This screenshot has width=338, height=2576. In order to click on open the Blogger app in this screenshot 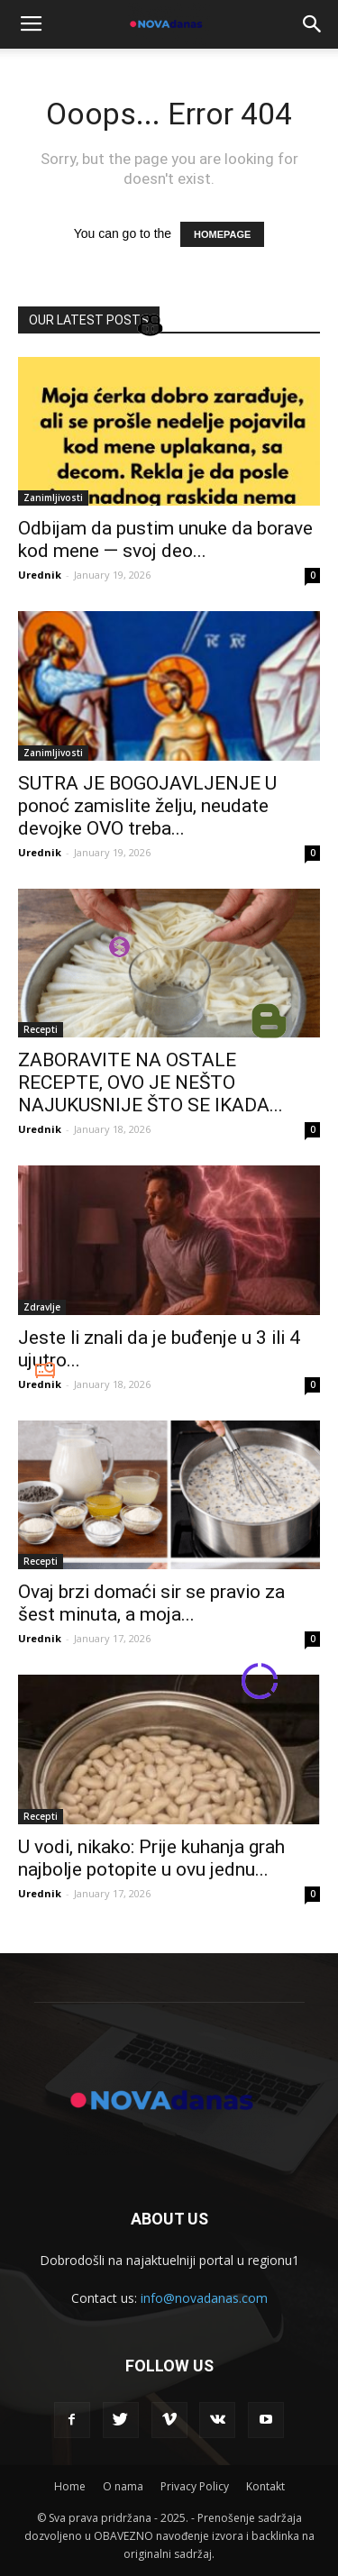, I will do `click(269, 1020)`.